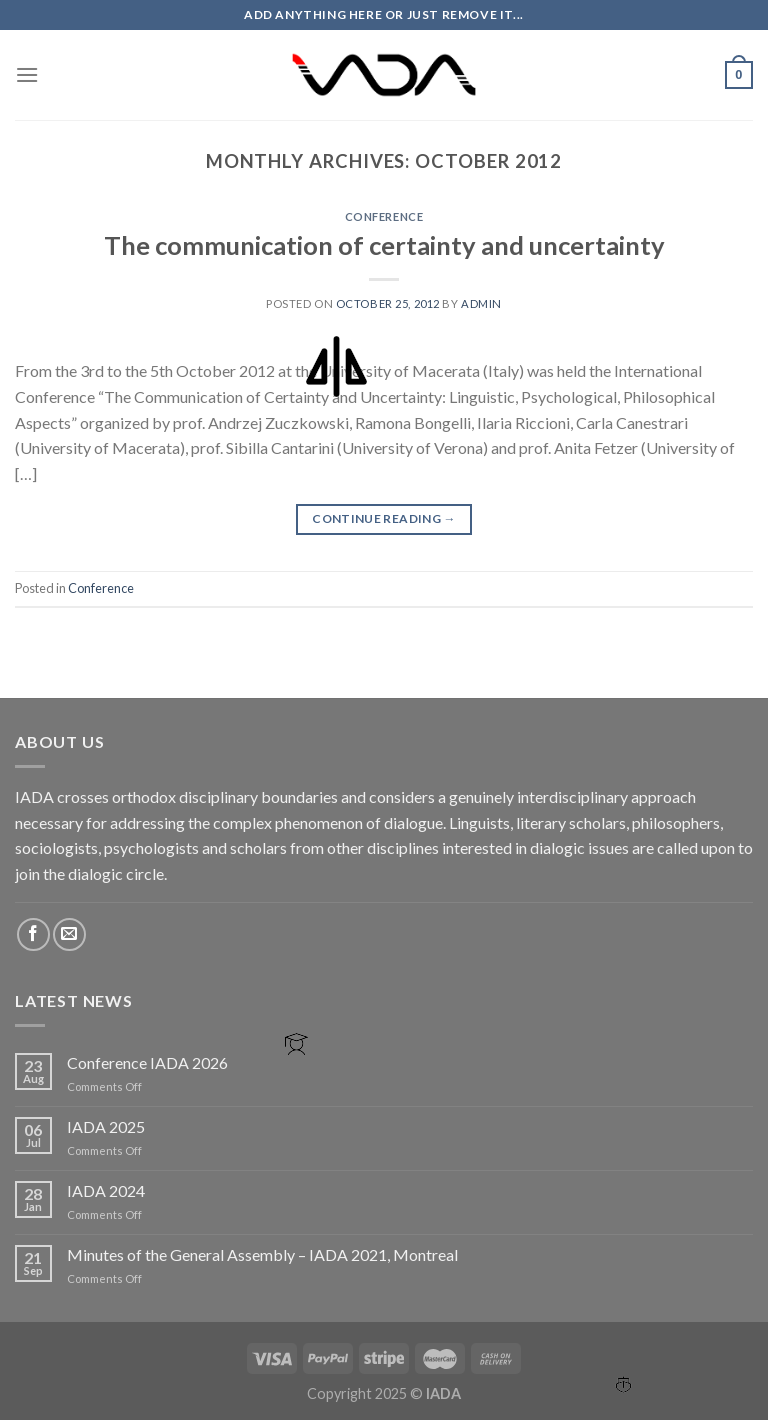 The image size is (768, 1420). What do you see at coordinates (336, 366) in the screenshot?
I see `flip image or content vertically` at bounding box center [336, 366].